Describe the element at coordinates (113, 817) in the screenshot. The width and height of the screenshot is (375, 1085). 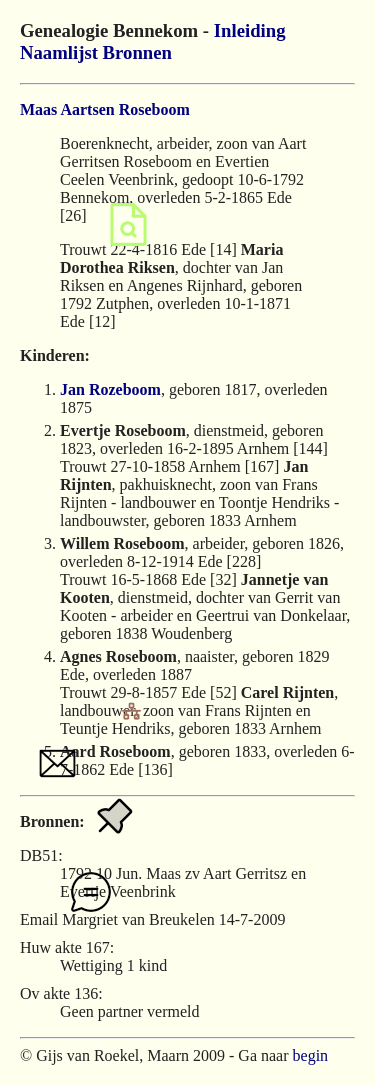
I see `pin an item to keep it visible` at that location.